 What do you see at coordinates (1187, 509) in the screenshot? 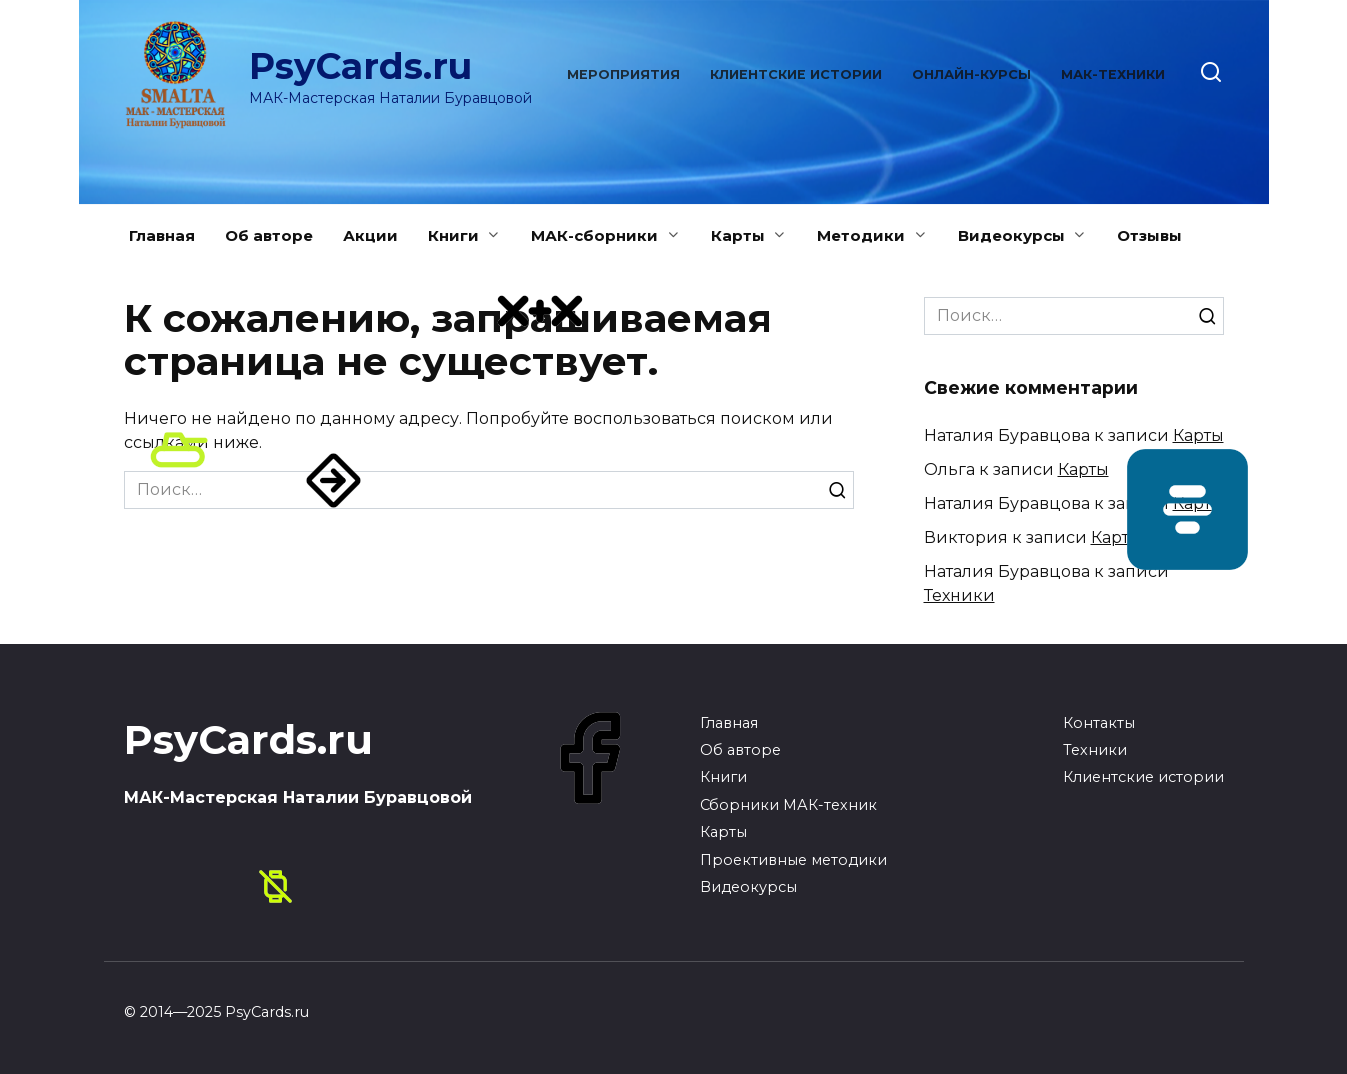
I see `center align content horizontally and vertically` at bounding box center [1187, 509].